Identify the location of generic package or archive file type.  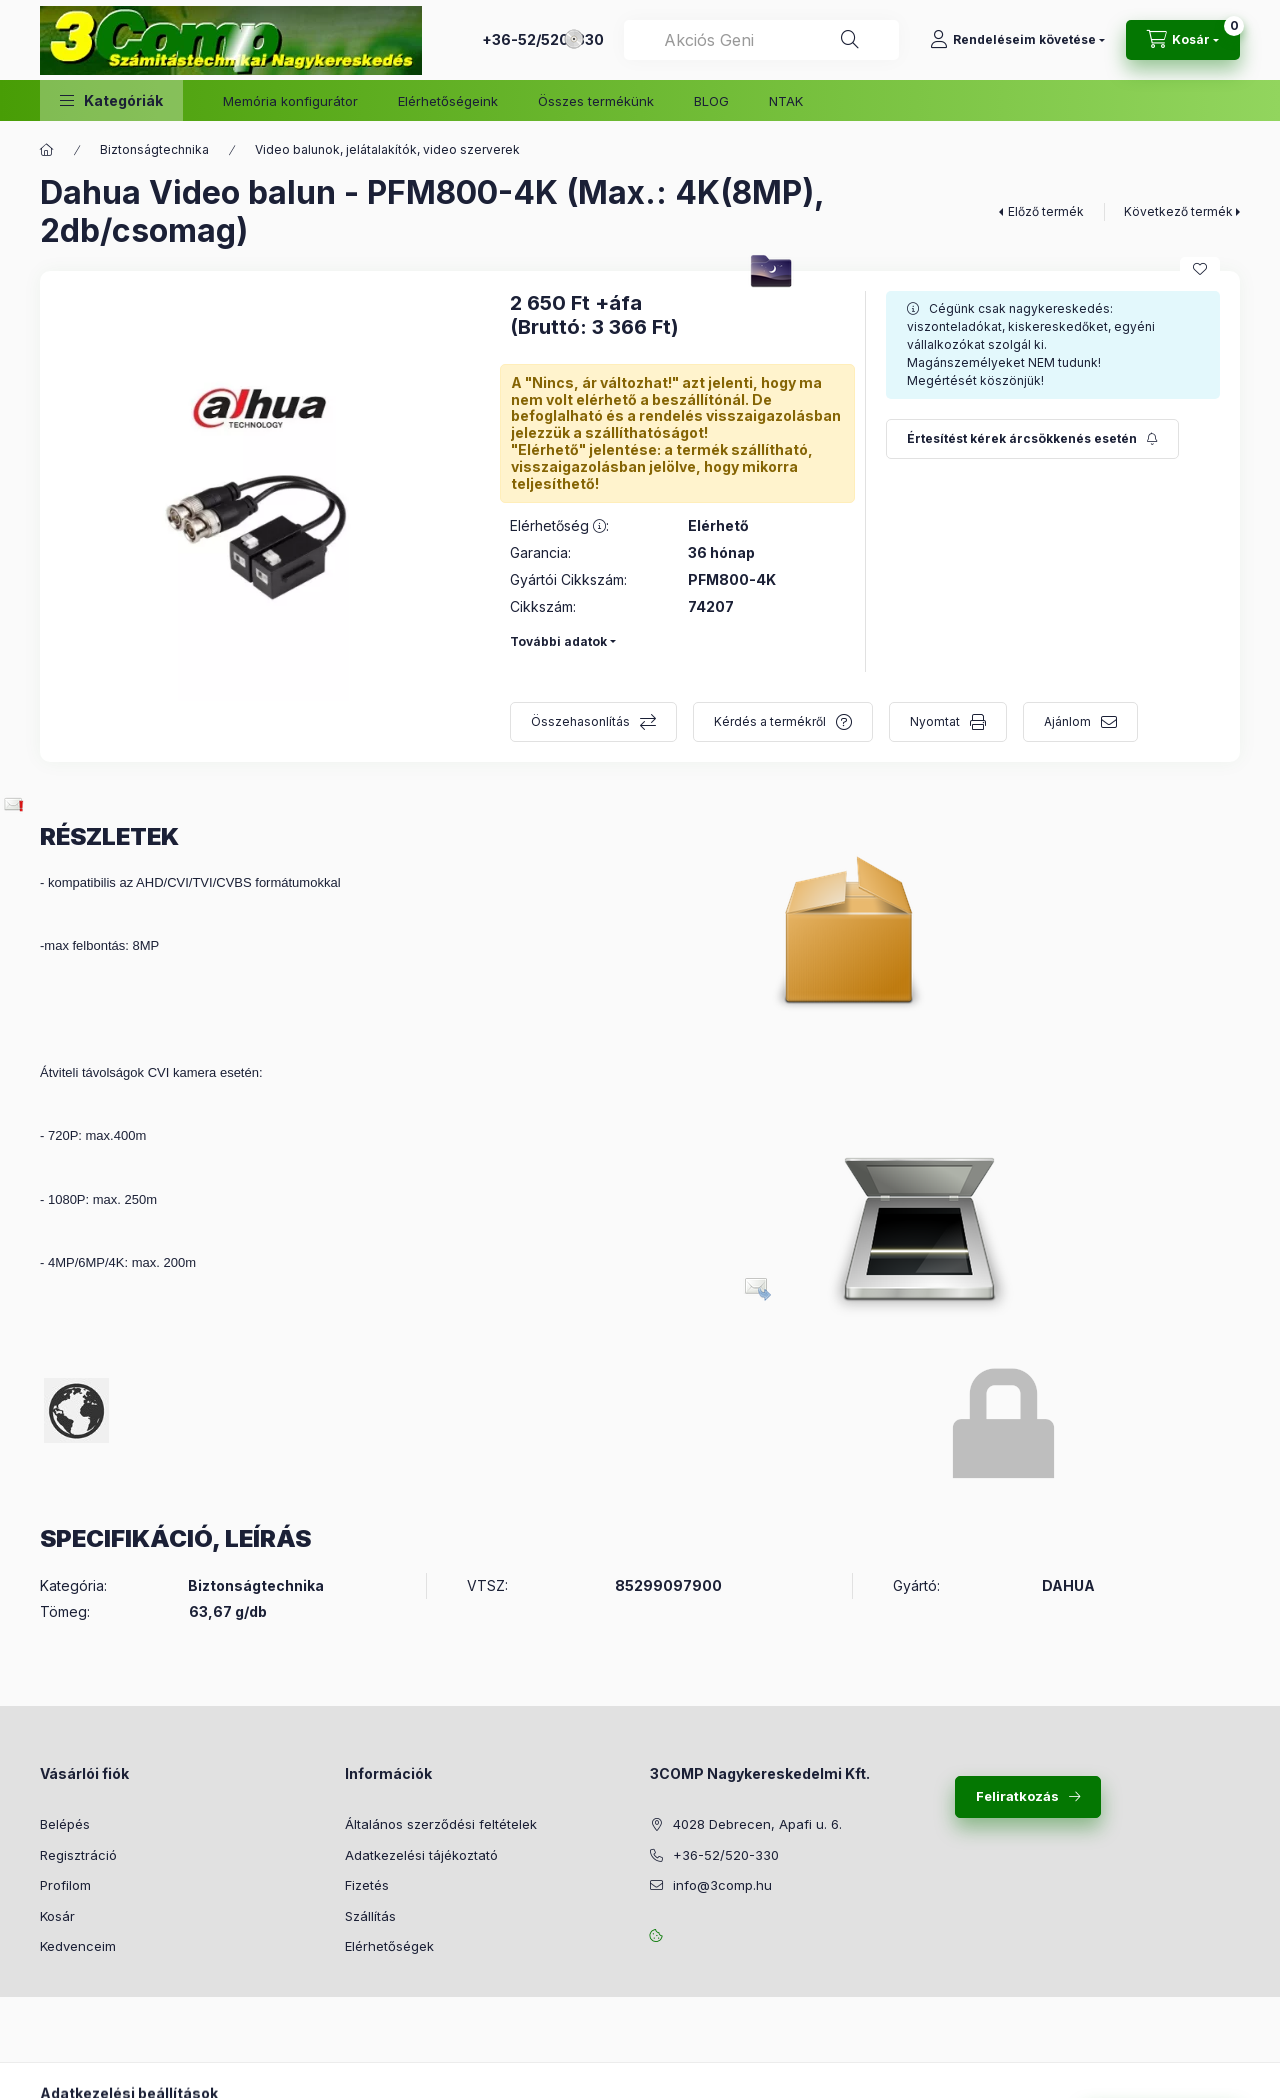
(847, 933).